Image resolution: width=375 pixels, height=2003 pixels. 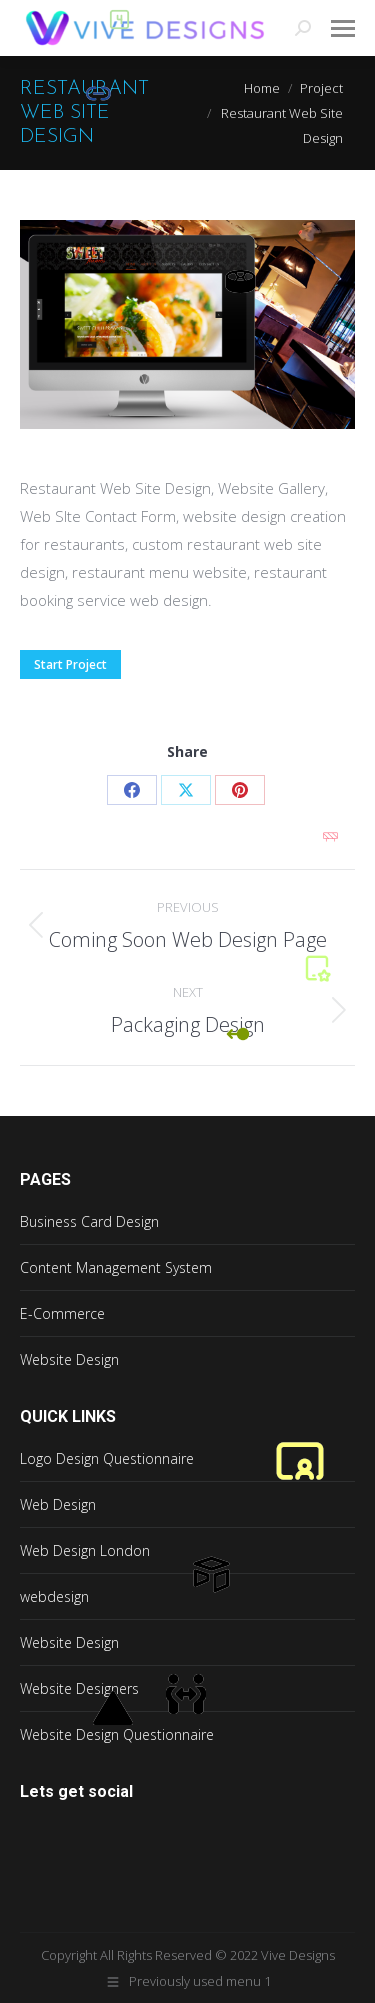 I want to click on access teaching or presentation tools, so click(x=300, y=1461).